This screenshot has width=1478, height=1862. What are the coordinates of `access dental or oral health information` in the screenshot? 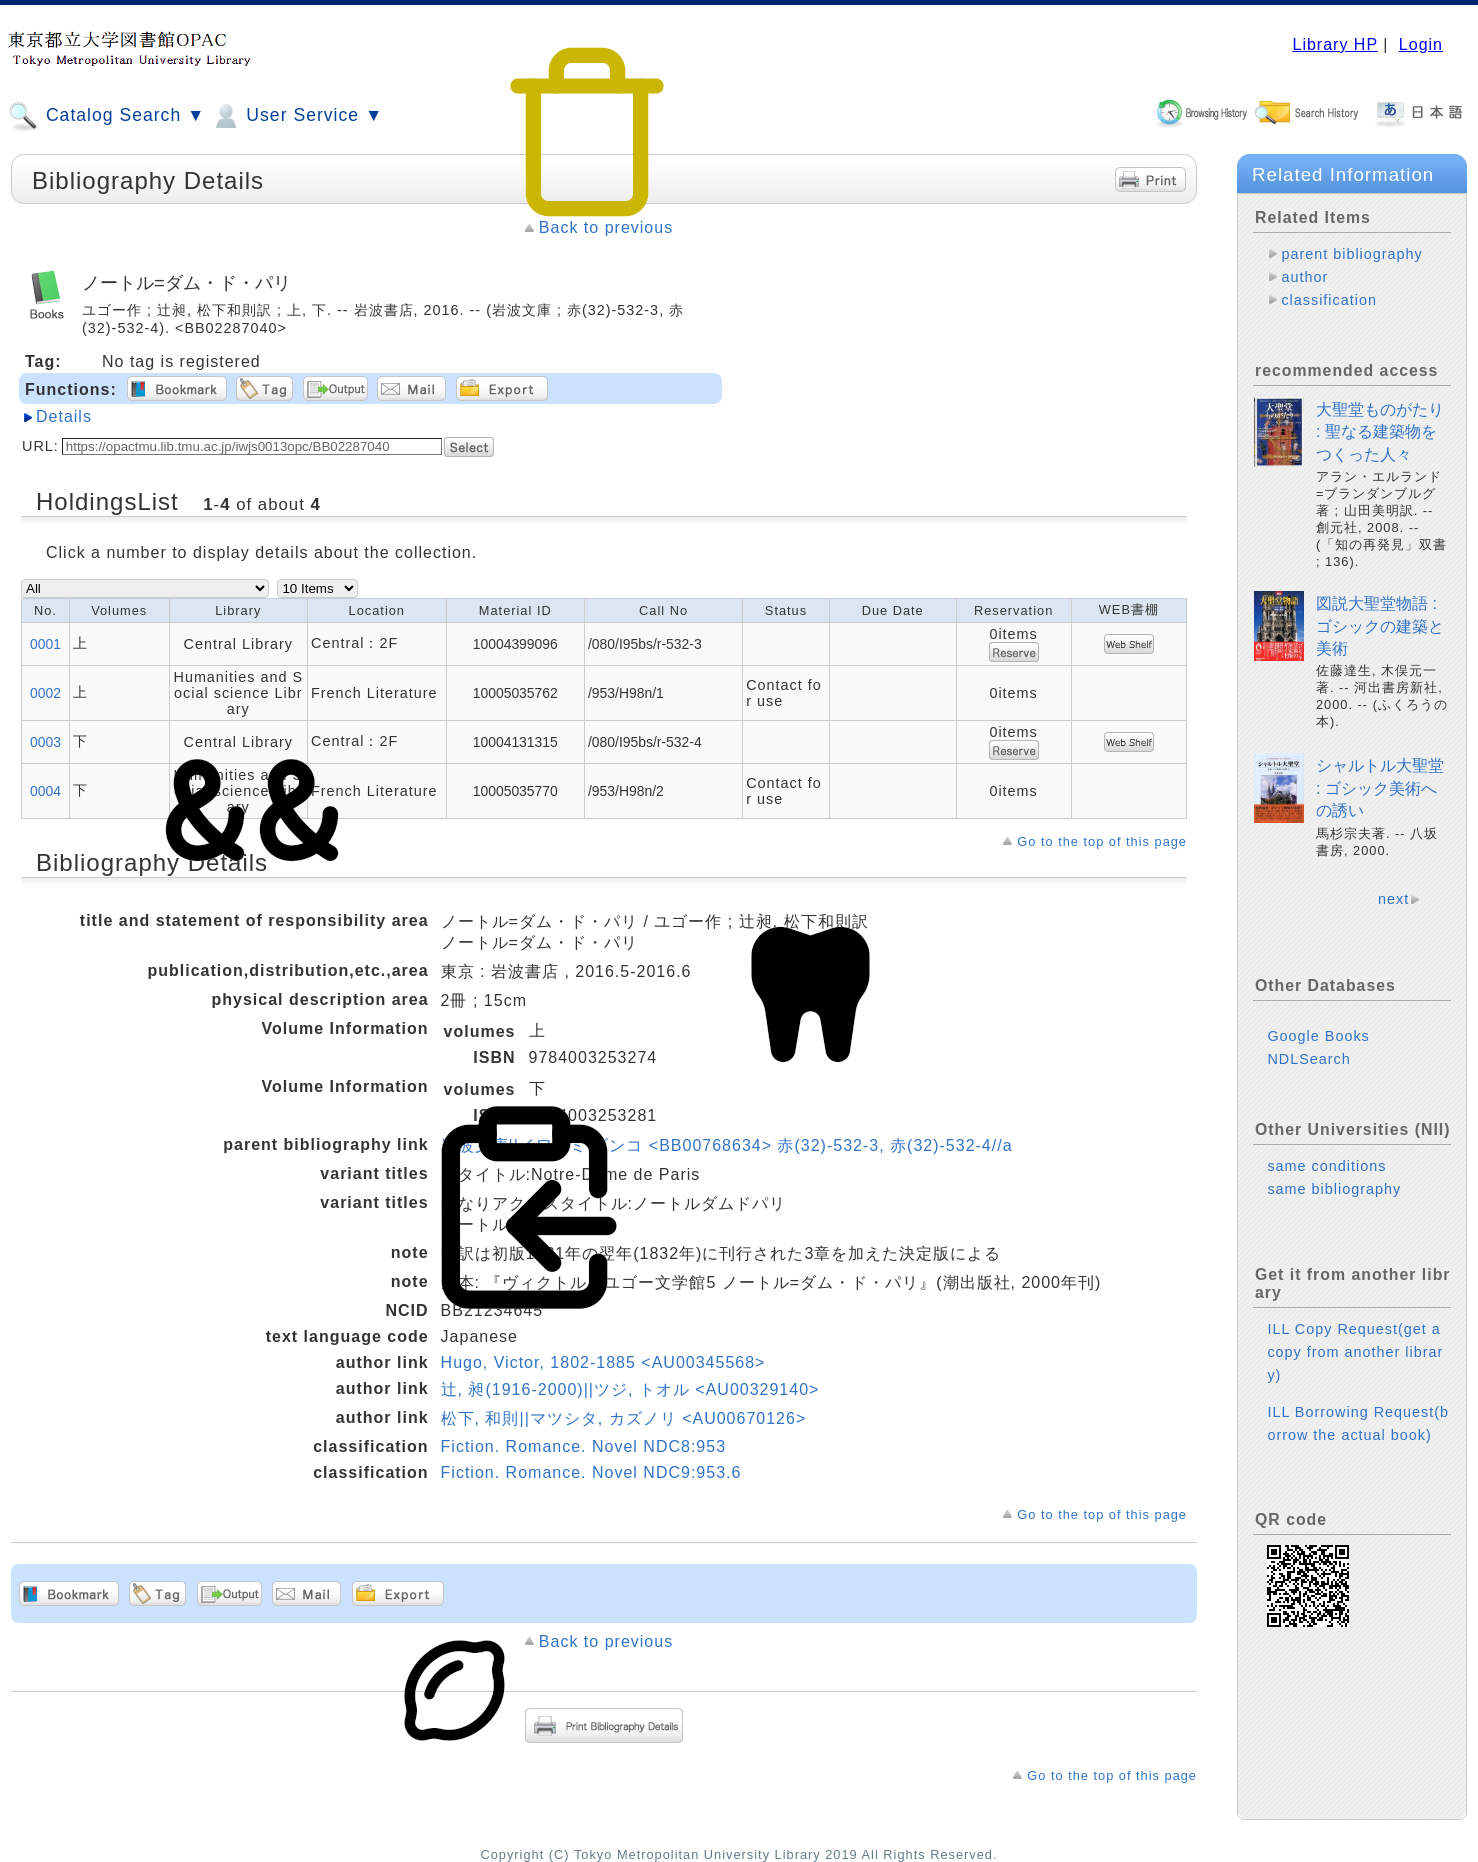 It's located at (810, 994).